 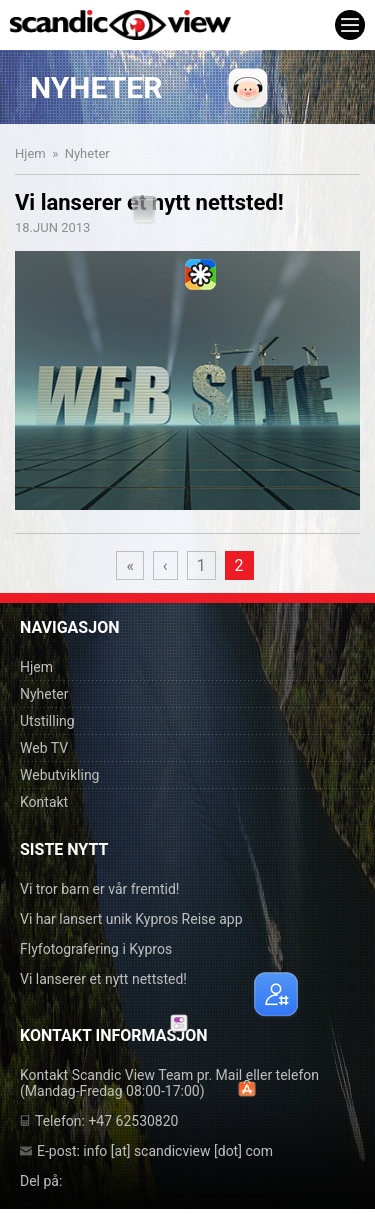 What do you see at coordinates (200, 274) in the screenshot?
I see `open Boxy SVG vector graphics editor` at bounding box center [200, 274].